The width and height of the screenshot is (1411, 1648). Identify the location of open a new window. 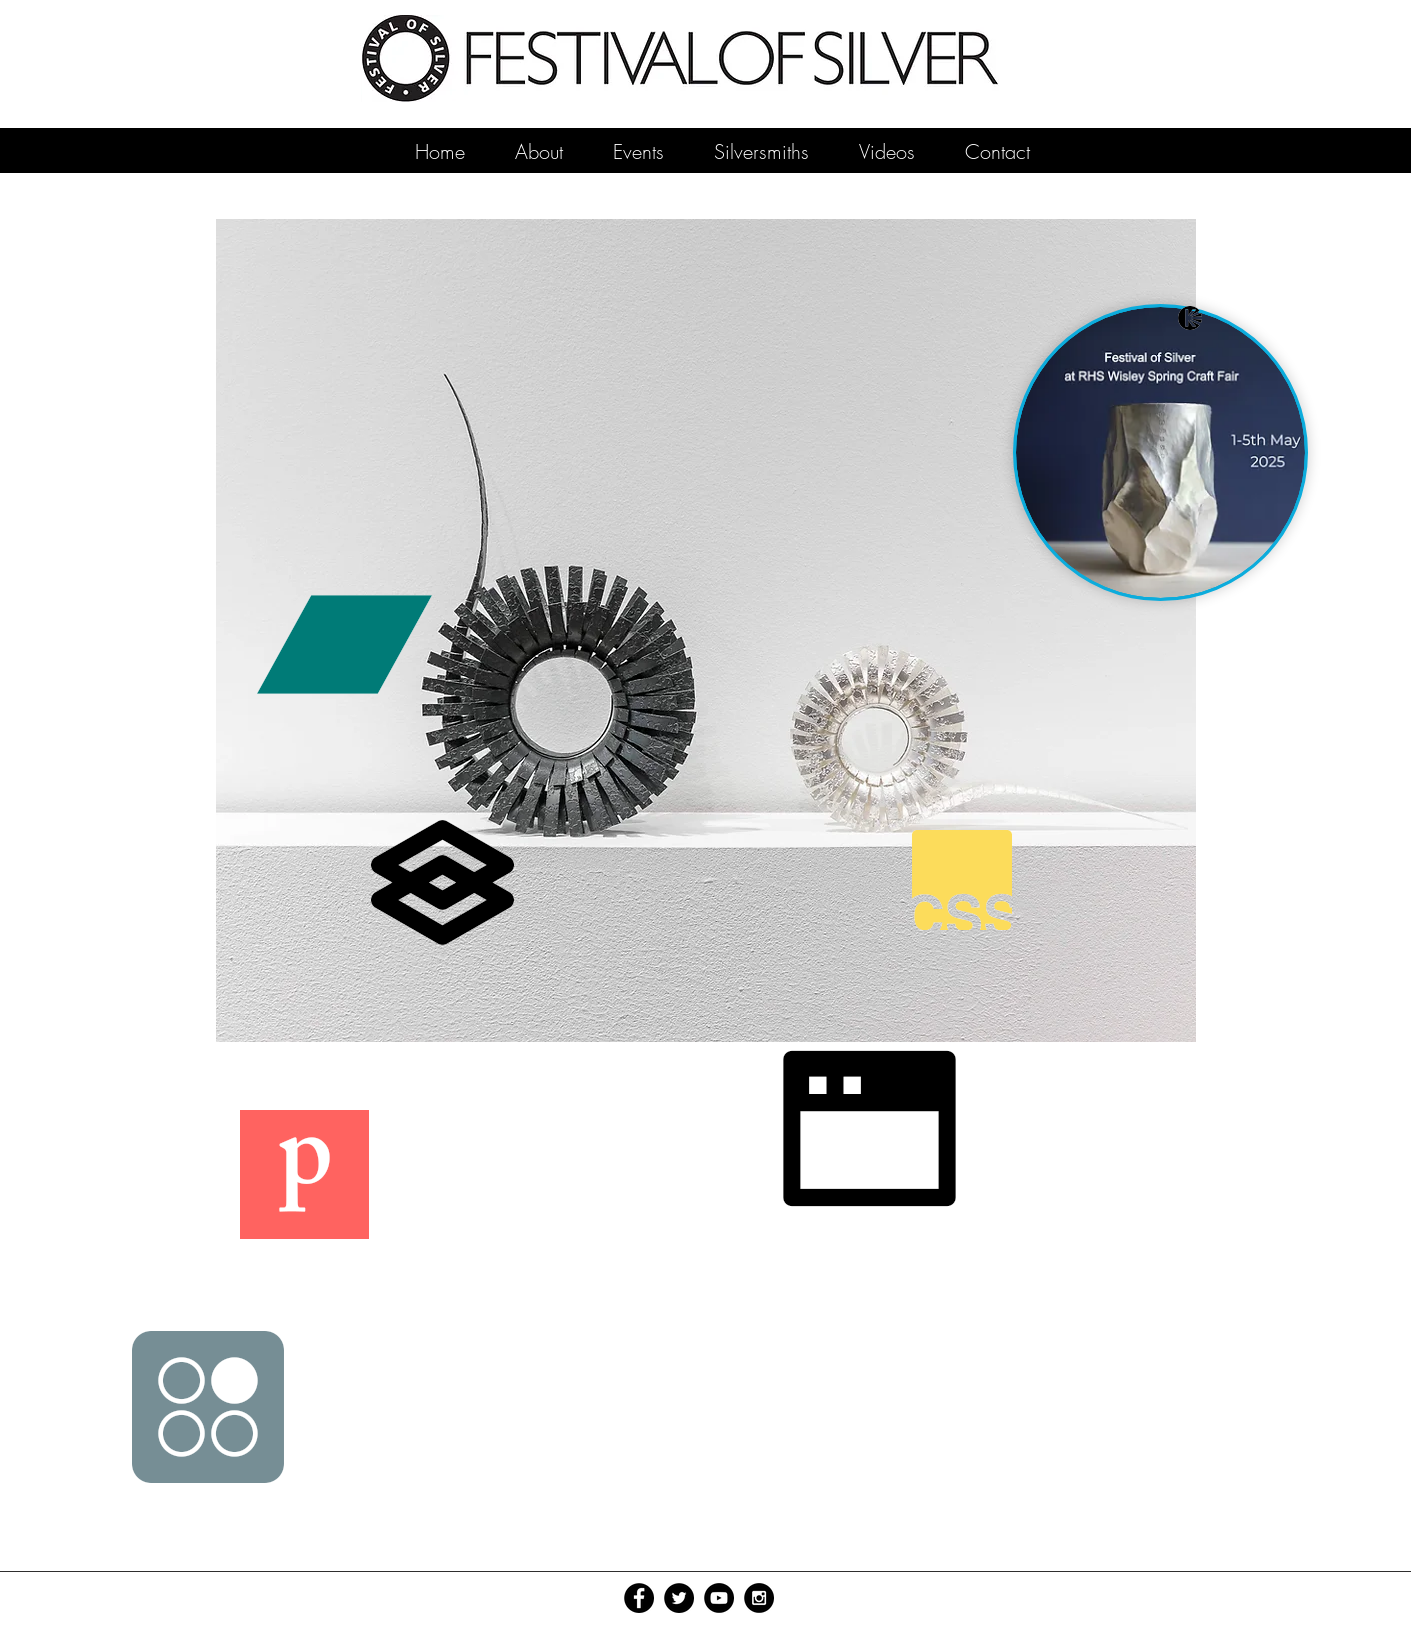
(869, 1128).